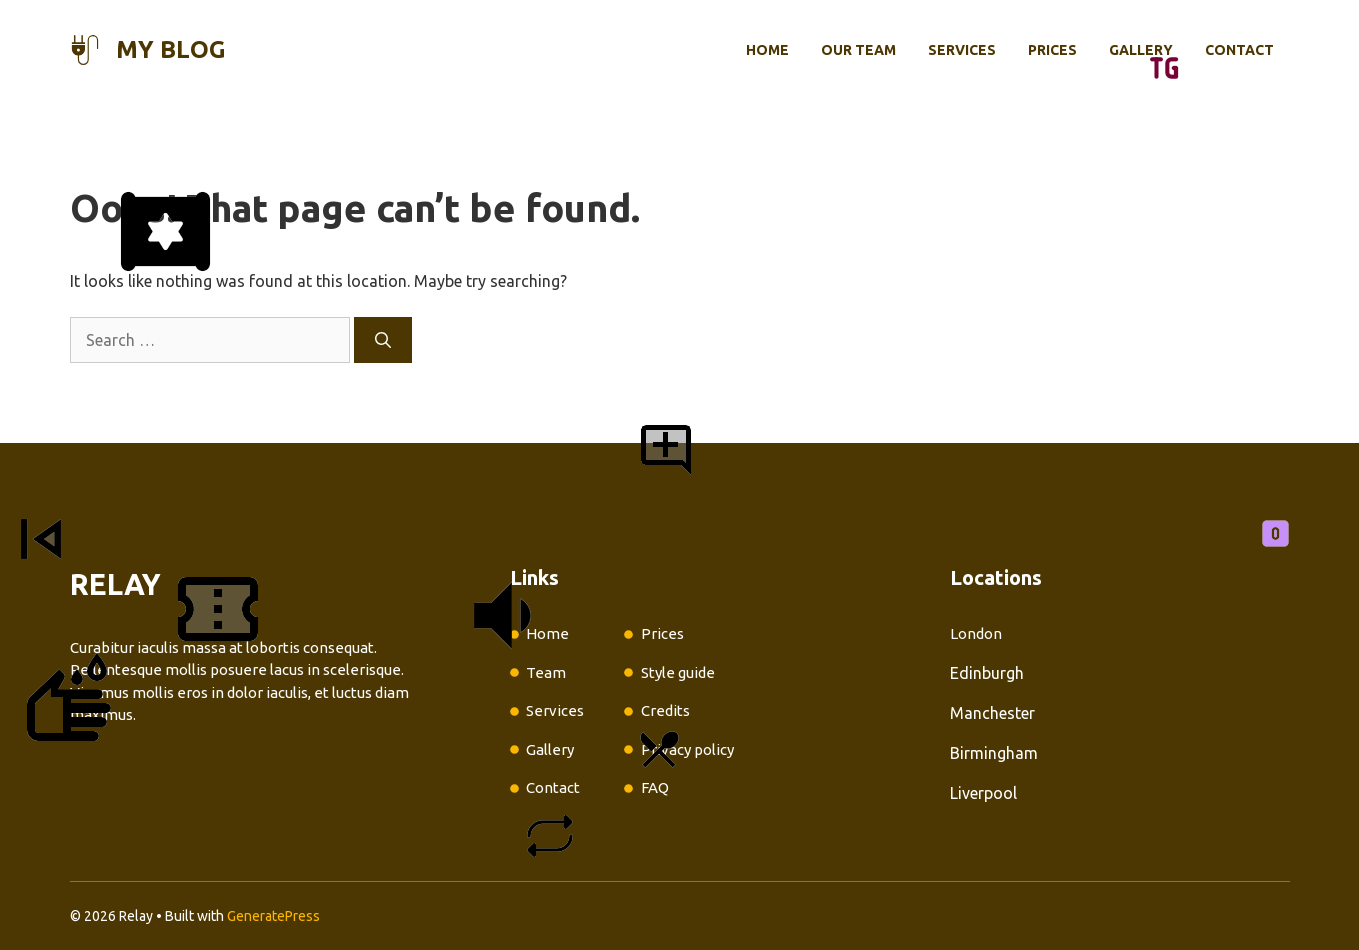 This screenshot has height=950, width=1359. What do you see at coordinates (1163, 68) in the screenshot?
I see `tangent function in a math or calculator app` at bounding box center [1163, 68].